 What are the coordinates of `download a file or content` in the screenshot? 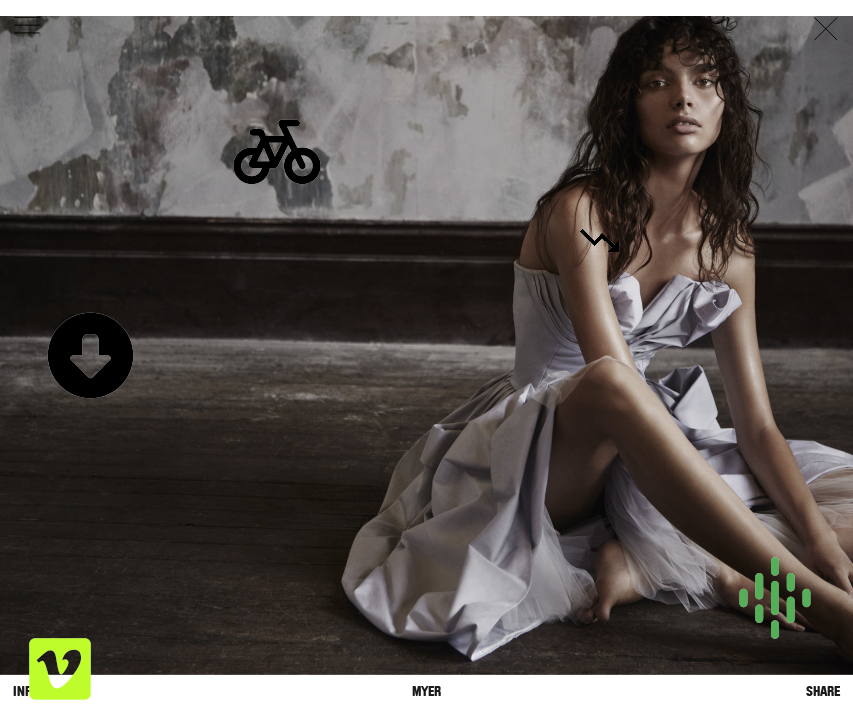 It's located at (90, 355).